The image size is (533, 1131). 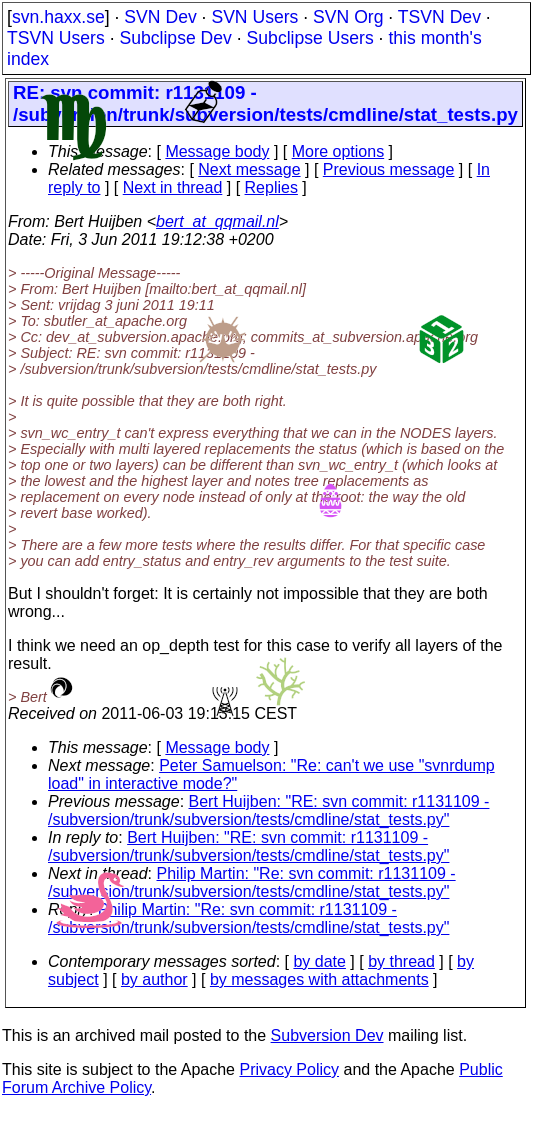 What do you see at coordinates (61, 687) in the screenshot?
I see `indicates cloud sync or data synchronization in progress` at bounding box center [61, 687].